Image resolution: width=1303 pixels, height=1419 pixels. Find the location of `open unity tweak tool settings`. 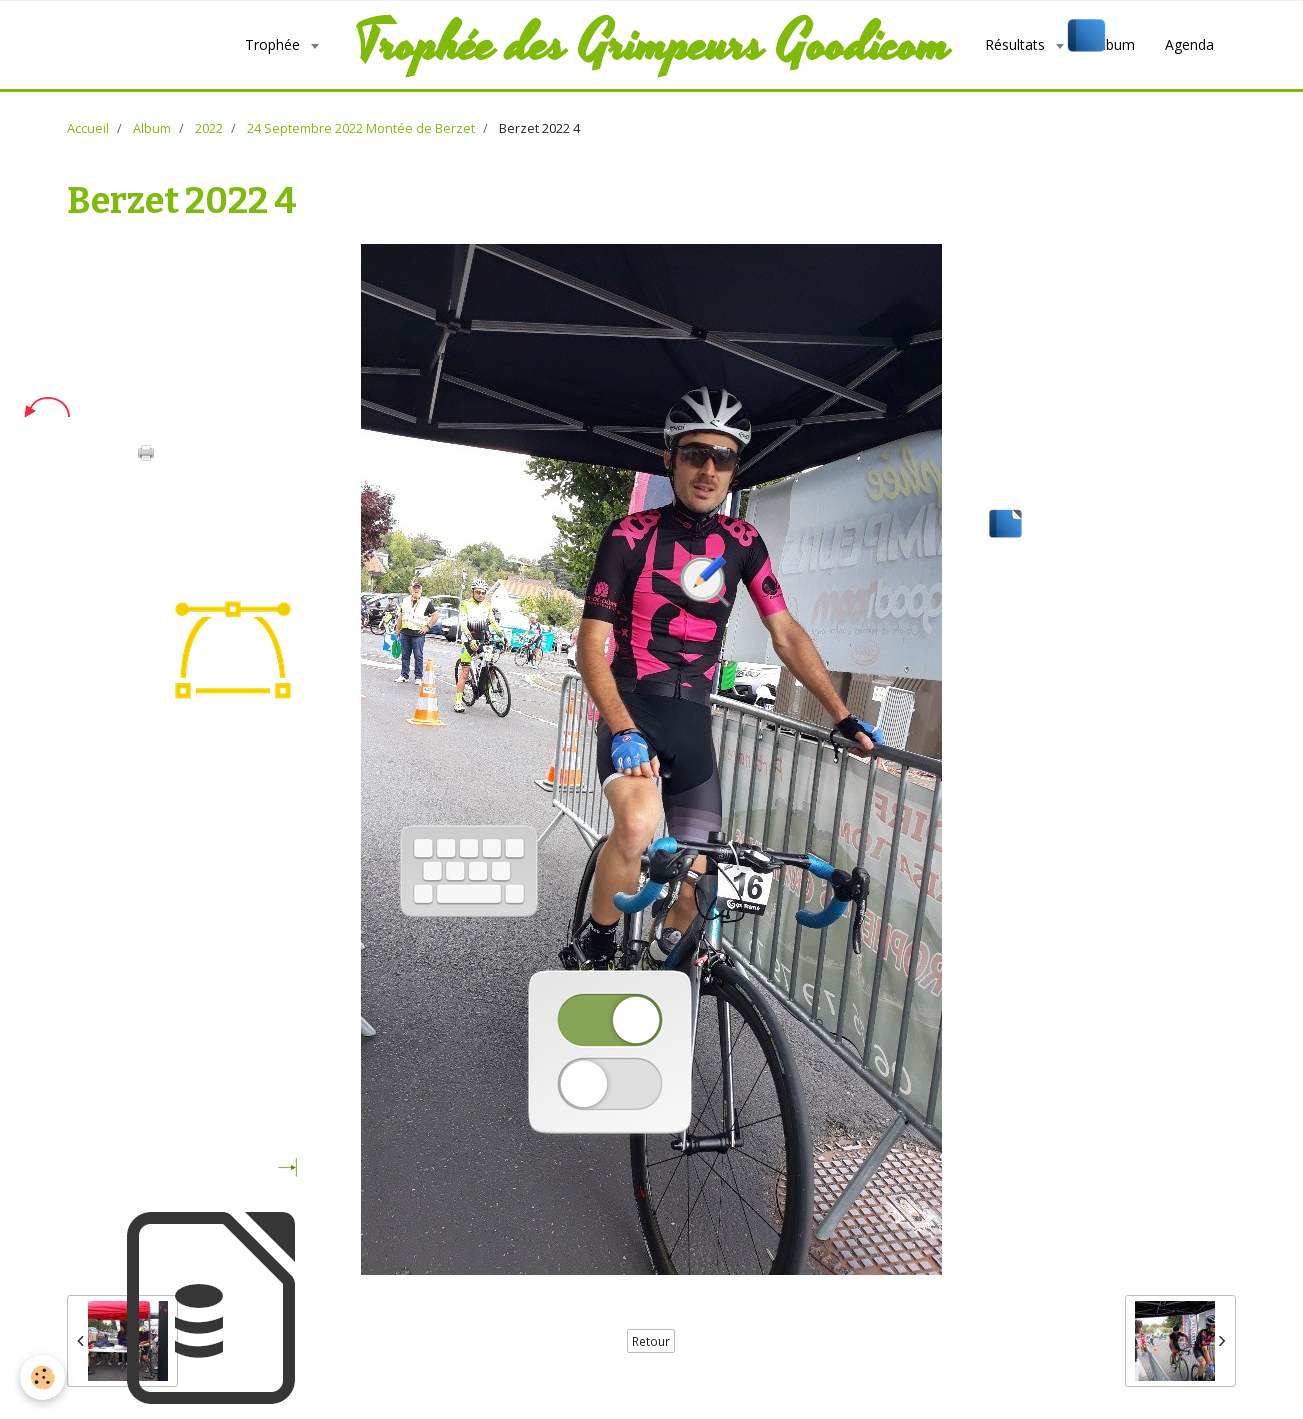

open unity tweak tool settings is located at coordinates (610, 1052).